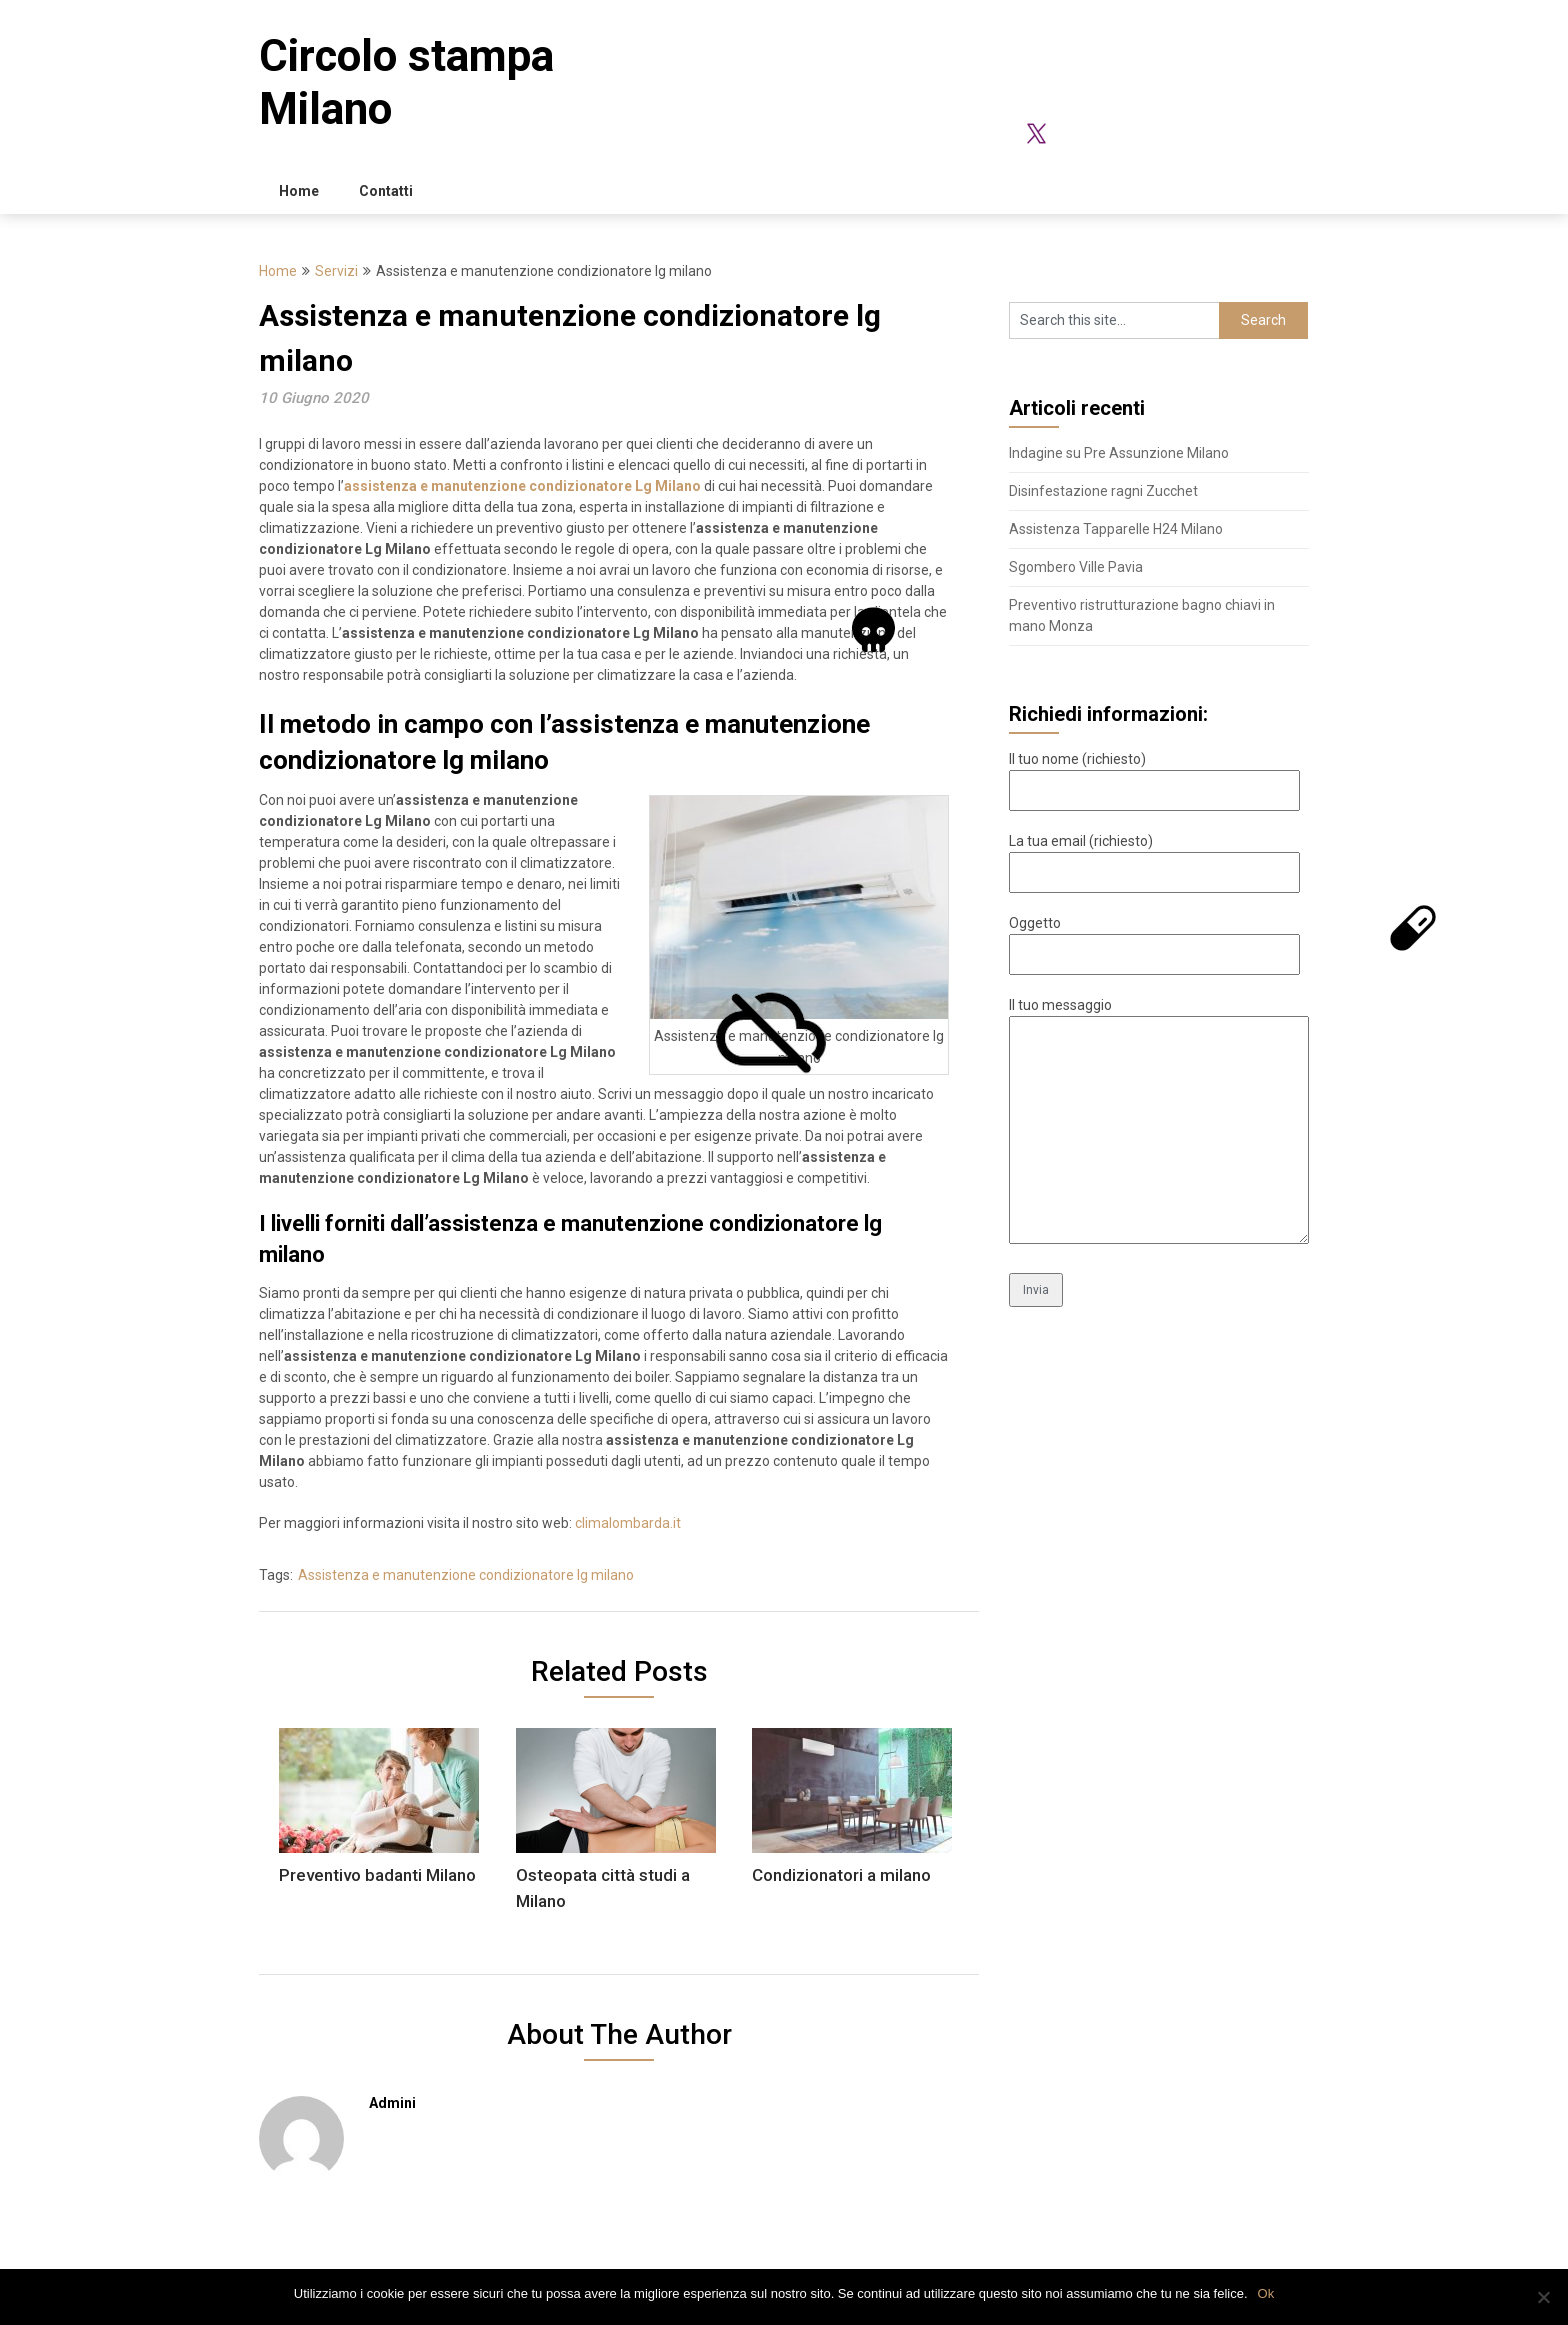 The width and height of the screenshot is (1568, 2325). What do you see at coordinates (873, 630) in the screenshot?
I see `indicates dangerous or harmful content` at bounding box center [873, 630].